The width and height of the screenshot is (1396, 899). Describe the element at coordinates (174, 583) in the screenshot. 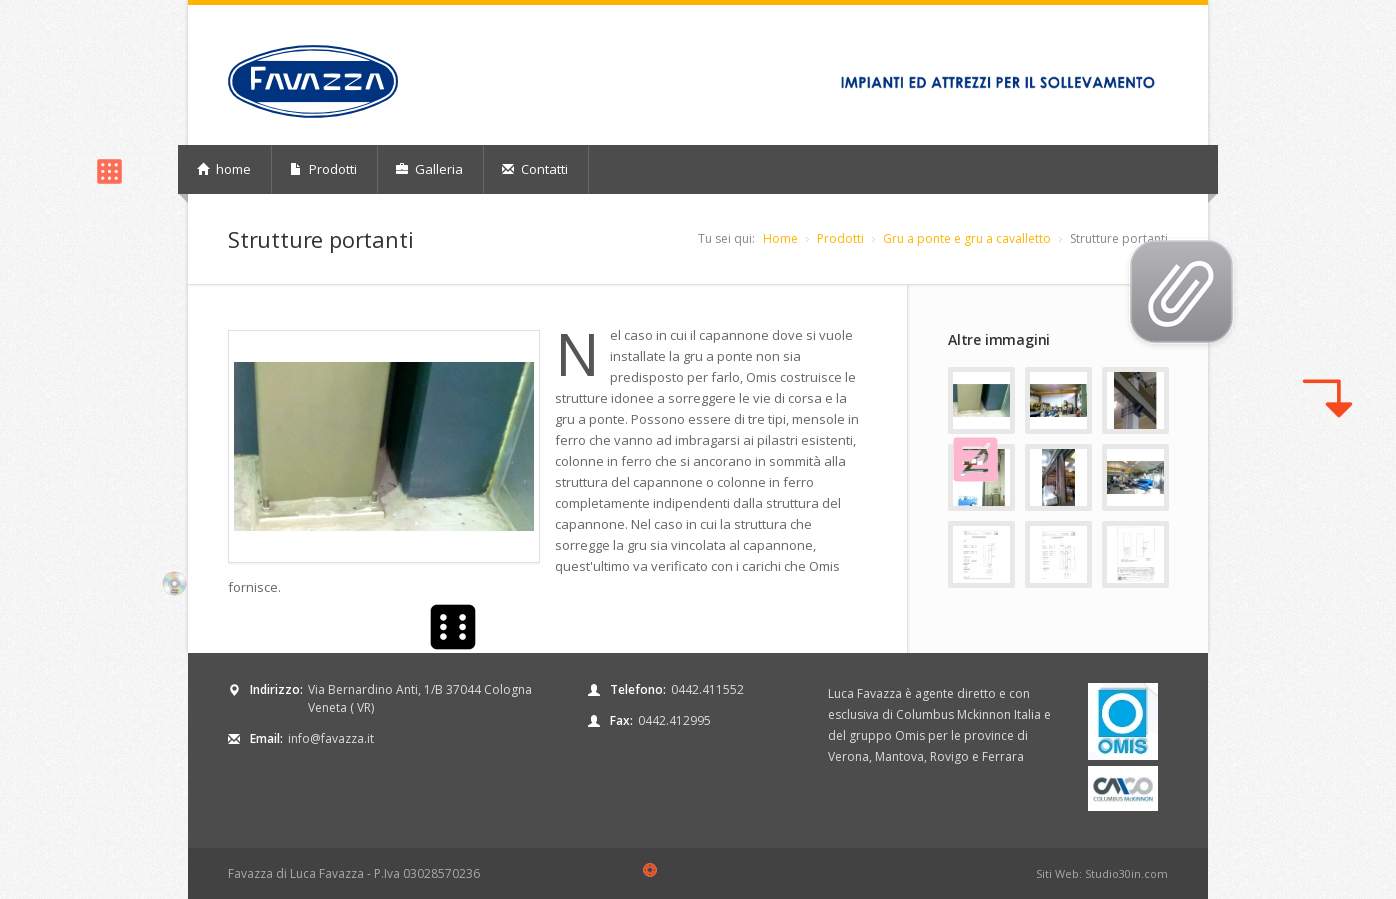

I see `indicates a DVD disc or optical media` at that location.